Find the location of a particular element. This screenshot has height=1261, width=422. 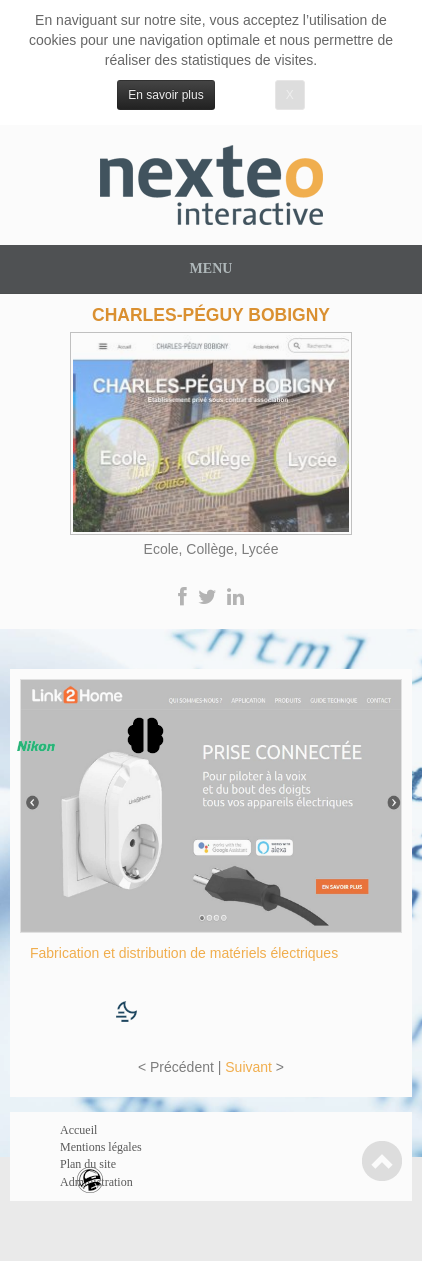

indicates foggy nighttime weather conditions is located at coordinates (126, 1011).